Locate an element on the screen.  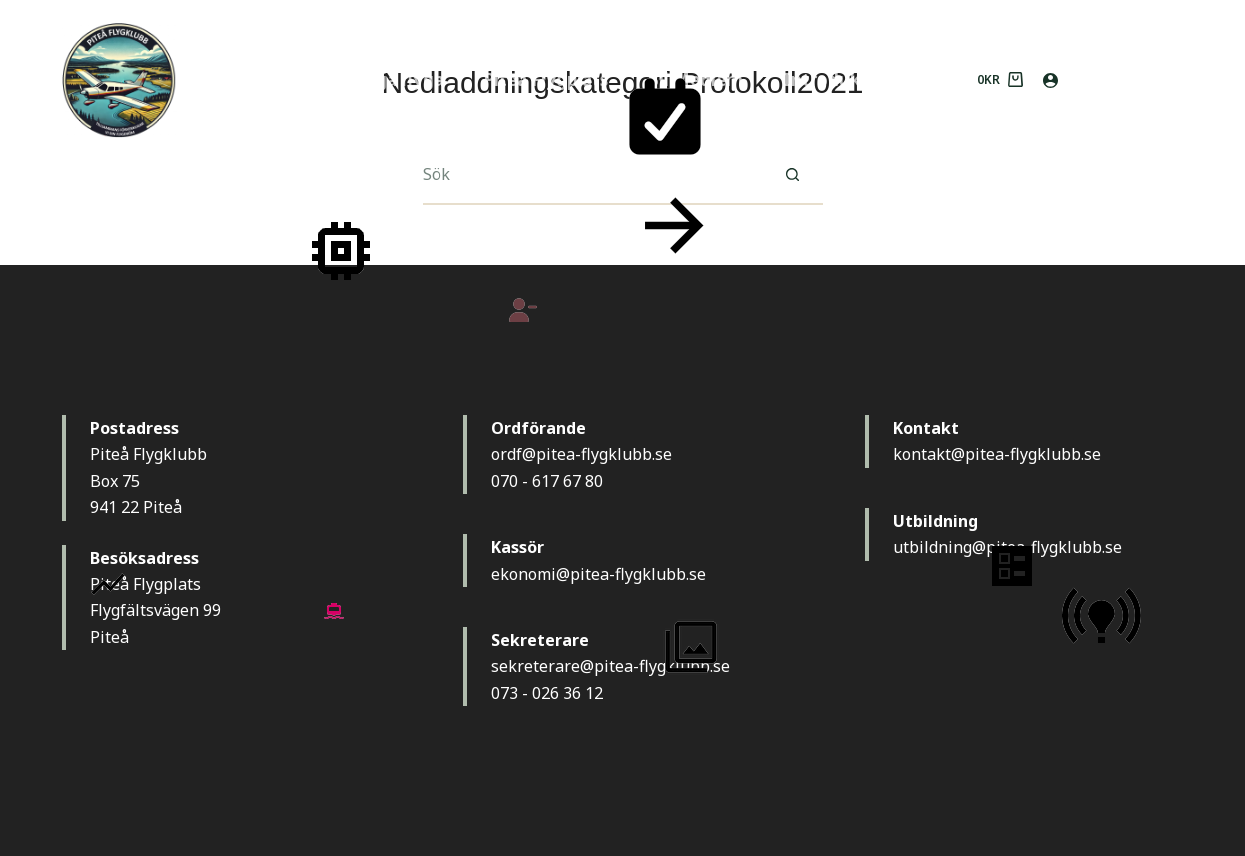
access live predictions or real-time insights is located at coordinates (1101, 615).